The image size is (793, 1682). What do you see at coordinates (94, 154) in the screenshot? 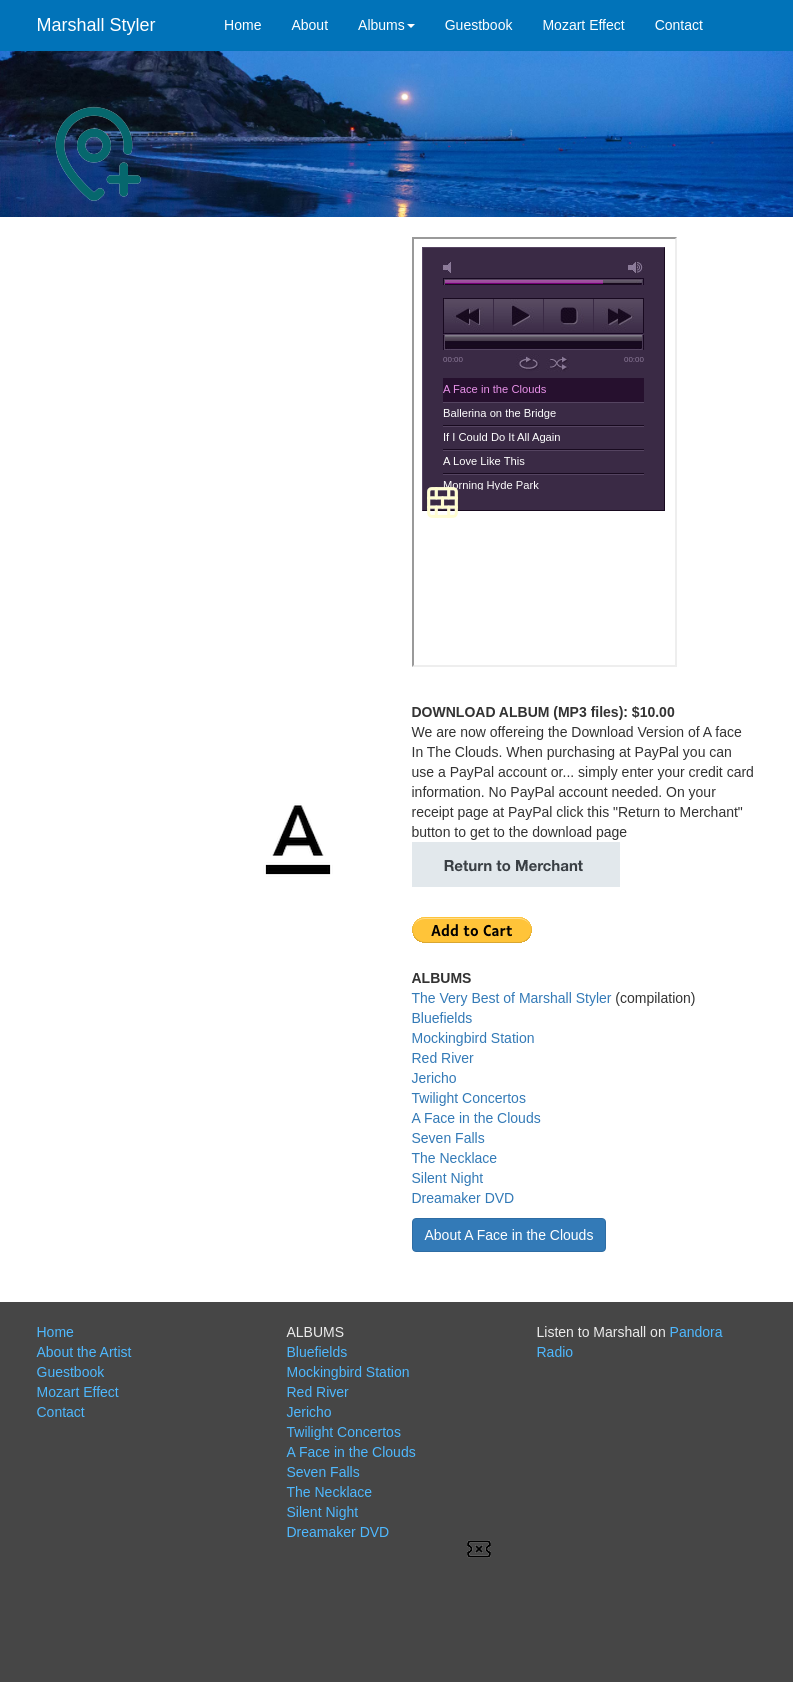
I see `add a new location pin` at bounding box center [94, 154].